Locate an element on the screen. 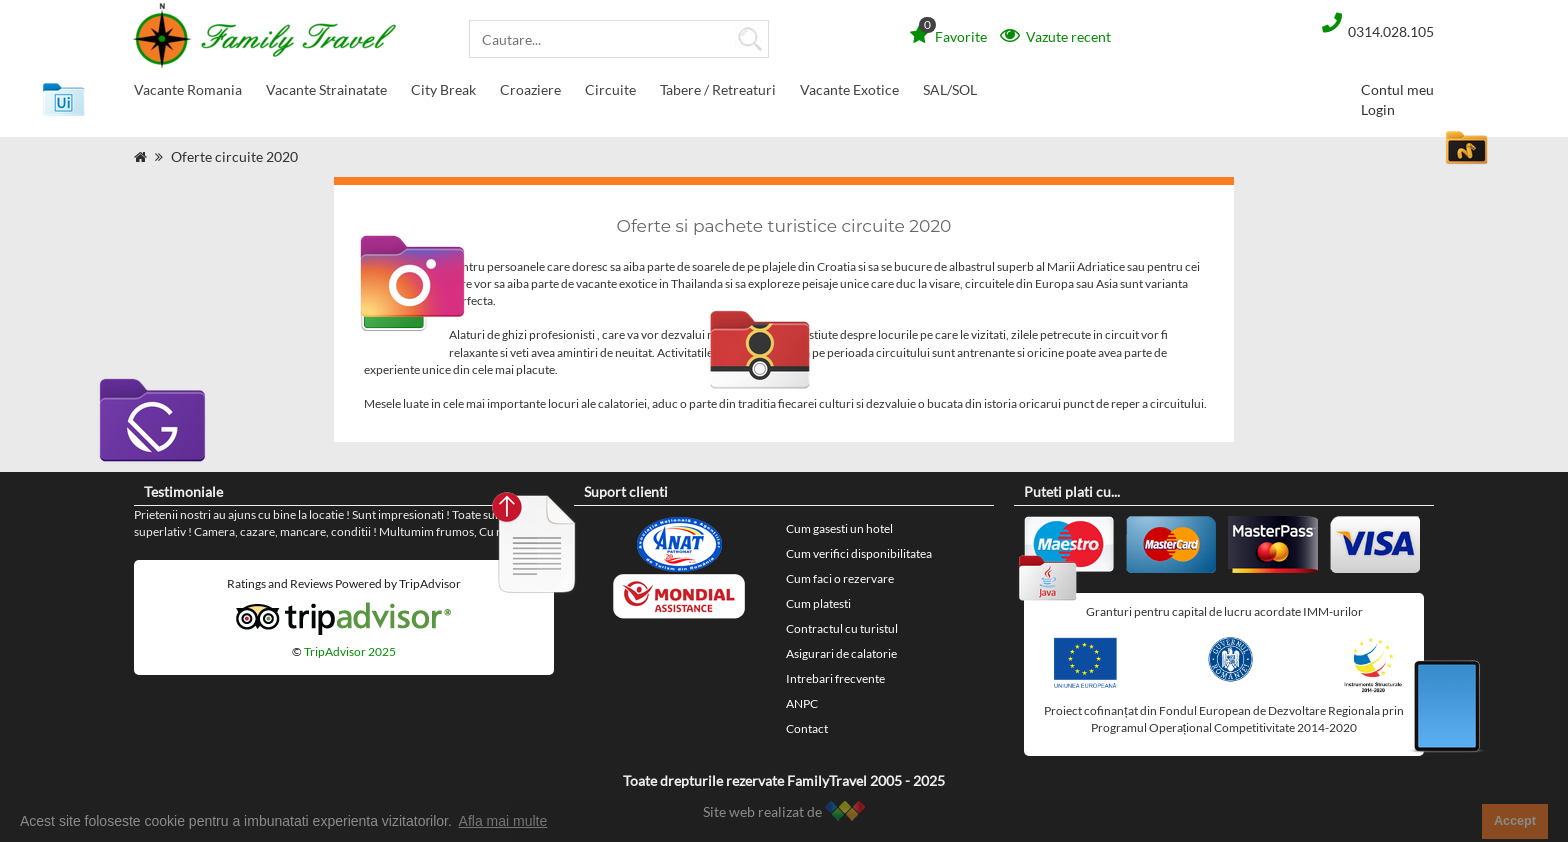  iPad Air device icon is located at coordinates (1447, 707).